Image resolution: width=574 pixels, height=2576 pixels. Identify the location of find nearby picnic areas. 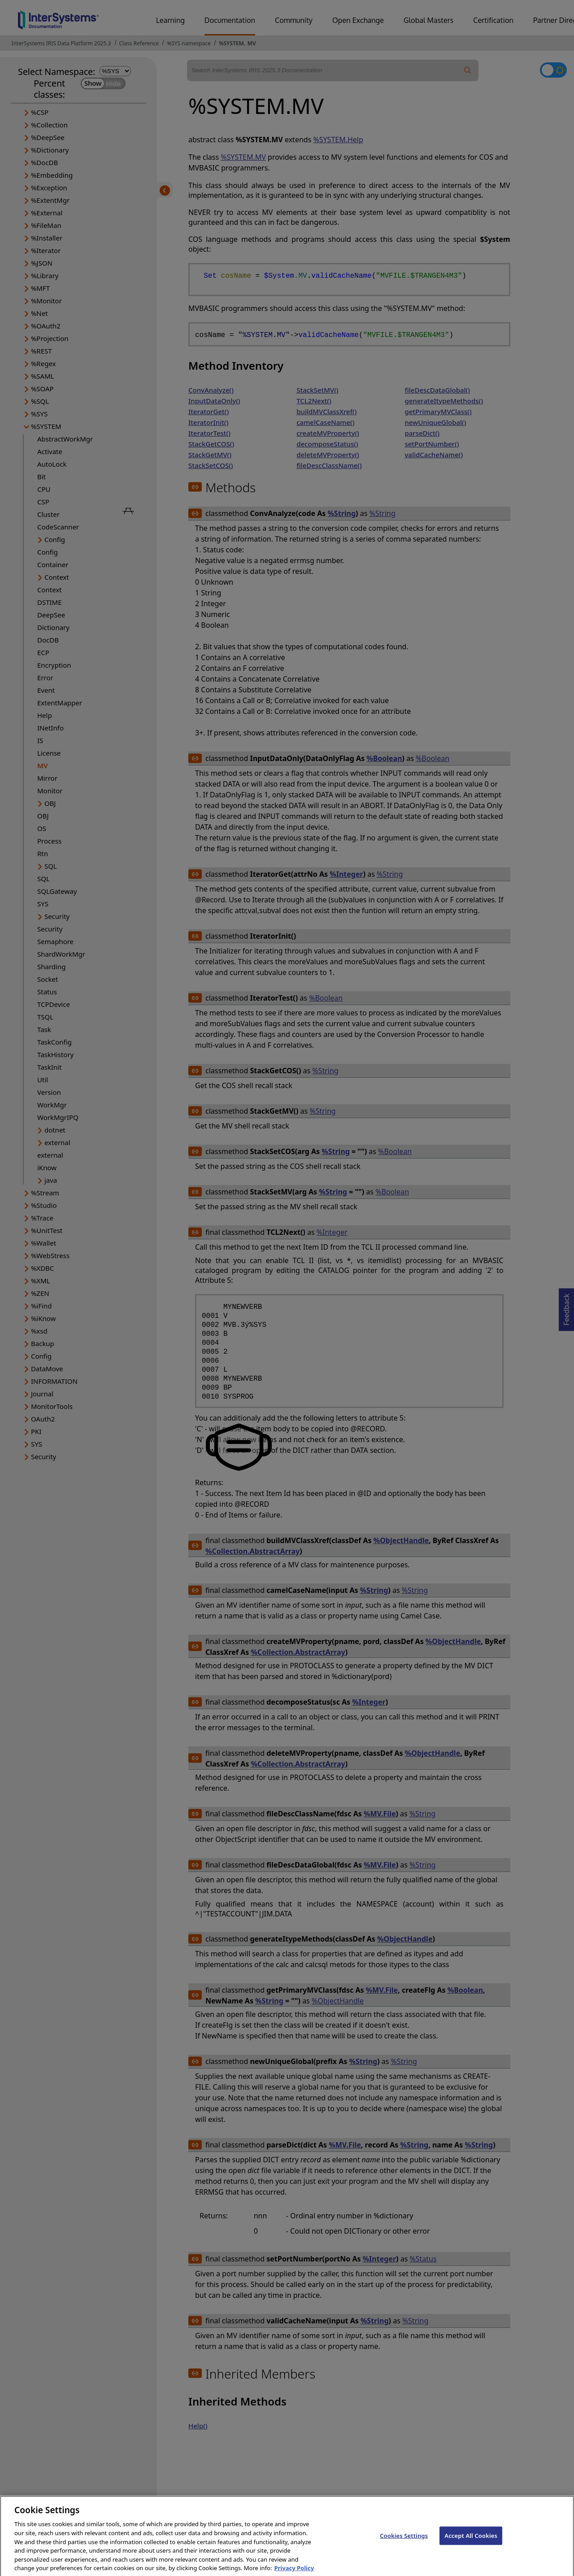
(128, 511).